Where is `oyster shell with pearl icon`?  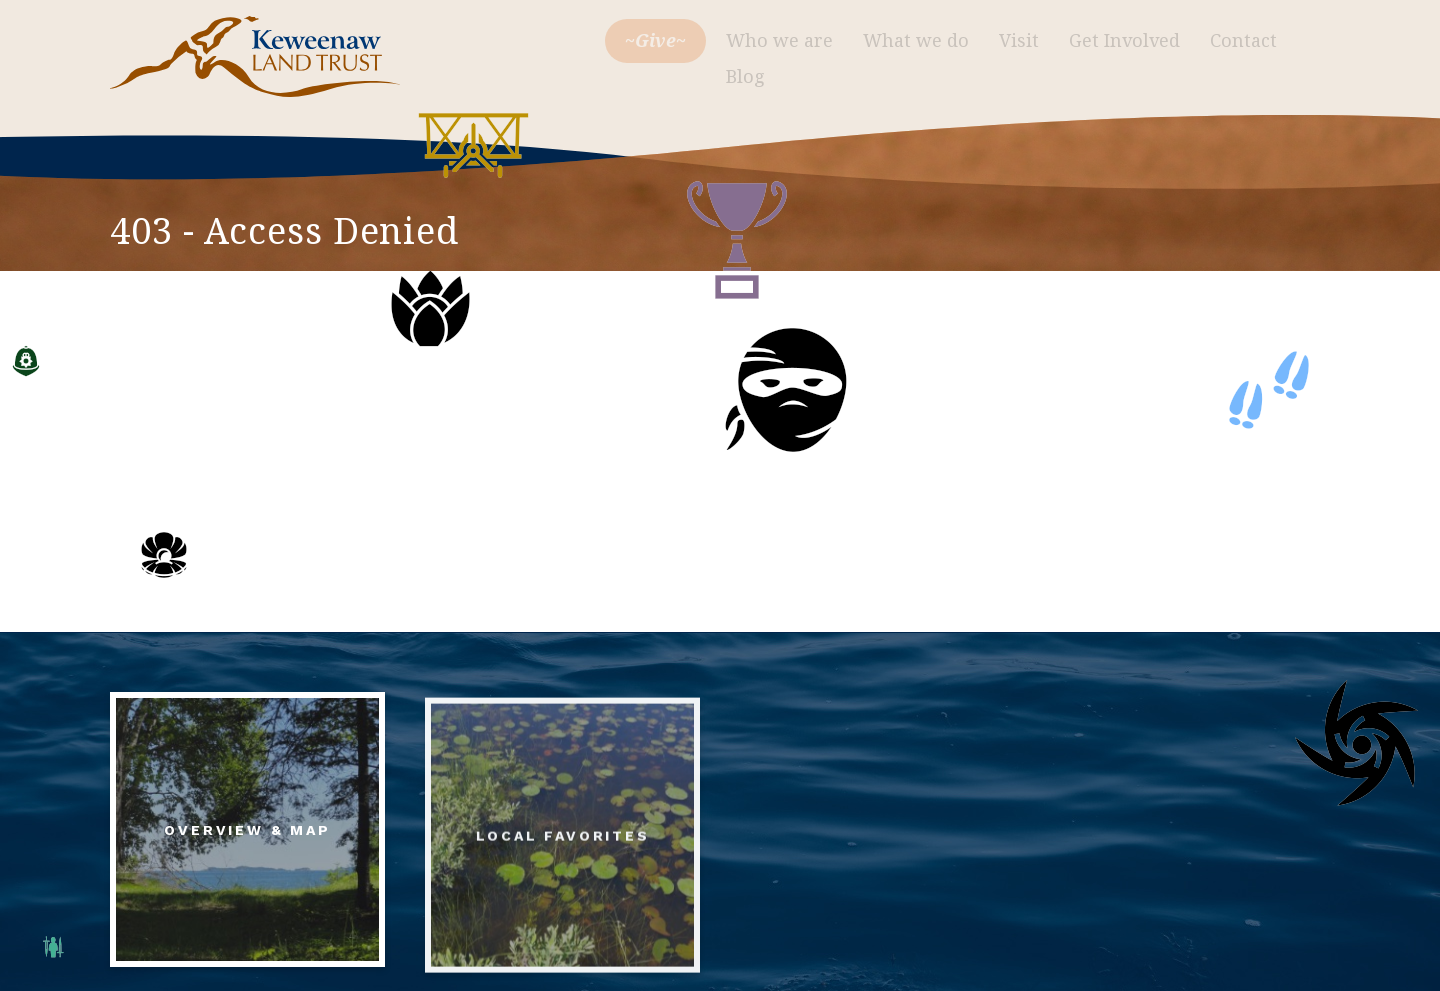
oyster shell with pearl icon is located at coordinates (164, 555).